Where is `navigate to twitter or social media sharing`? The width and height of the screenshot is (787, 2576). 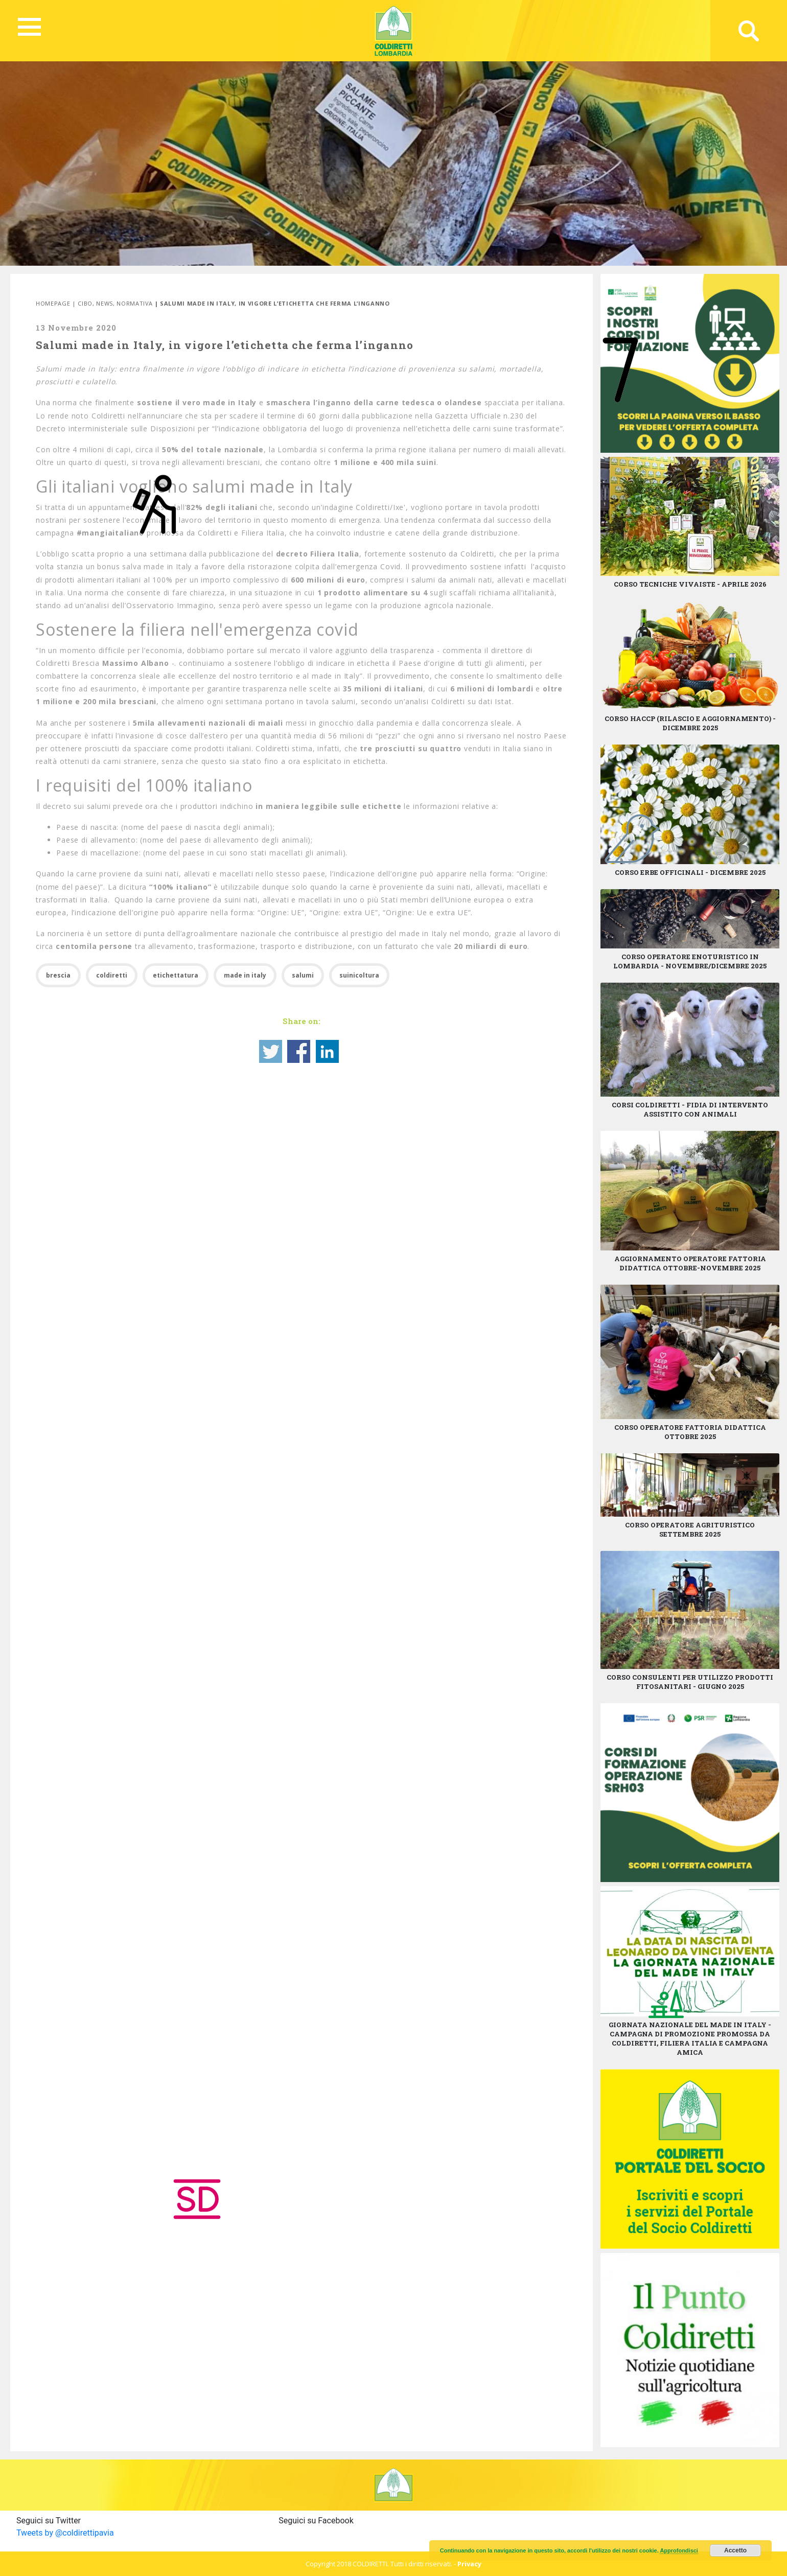 navigate to twitter or social media sharing is located at coordinates (633, 841).